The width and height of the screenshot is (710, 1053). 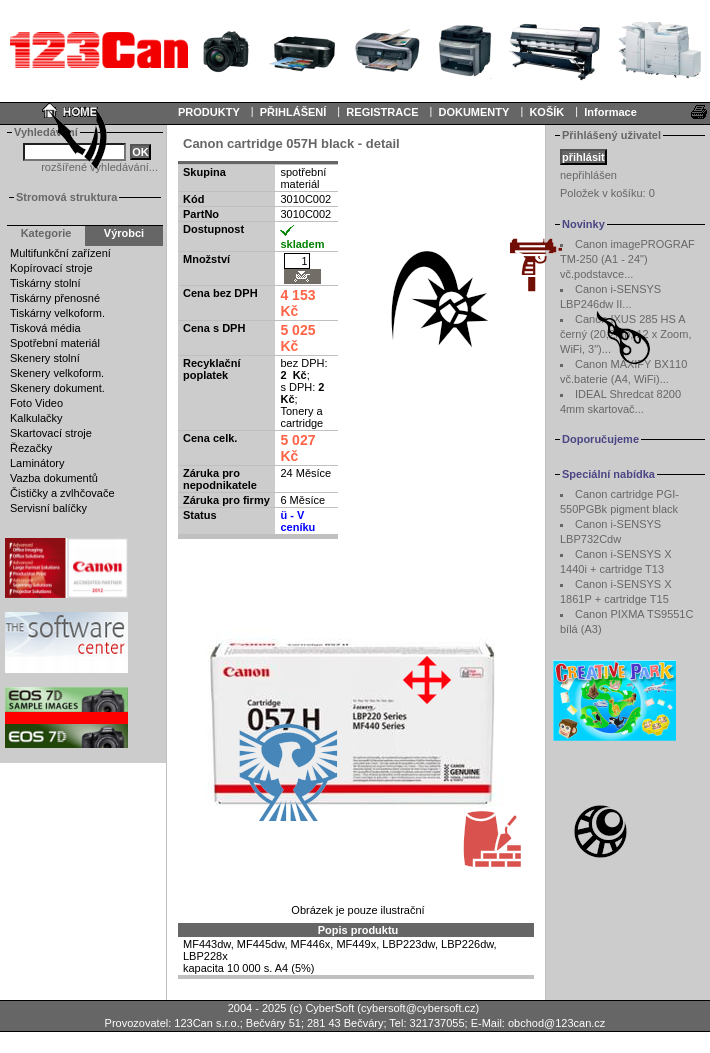 What do you see at coordinates (77, 139) in the screenshot?
I see `indicates a tearing or ripping action in gameplay` at bounding box center [77, 139].